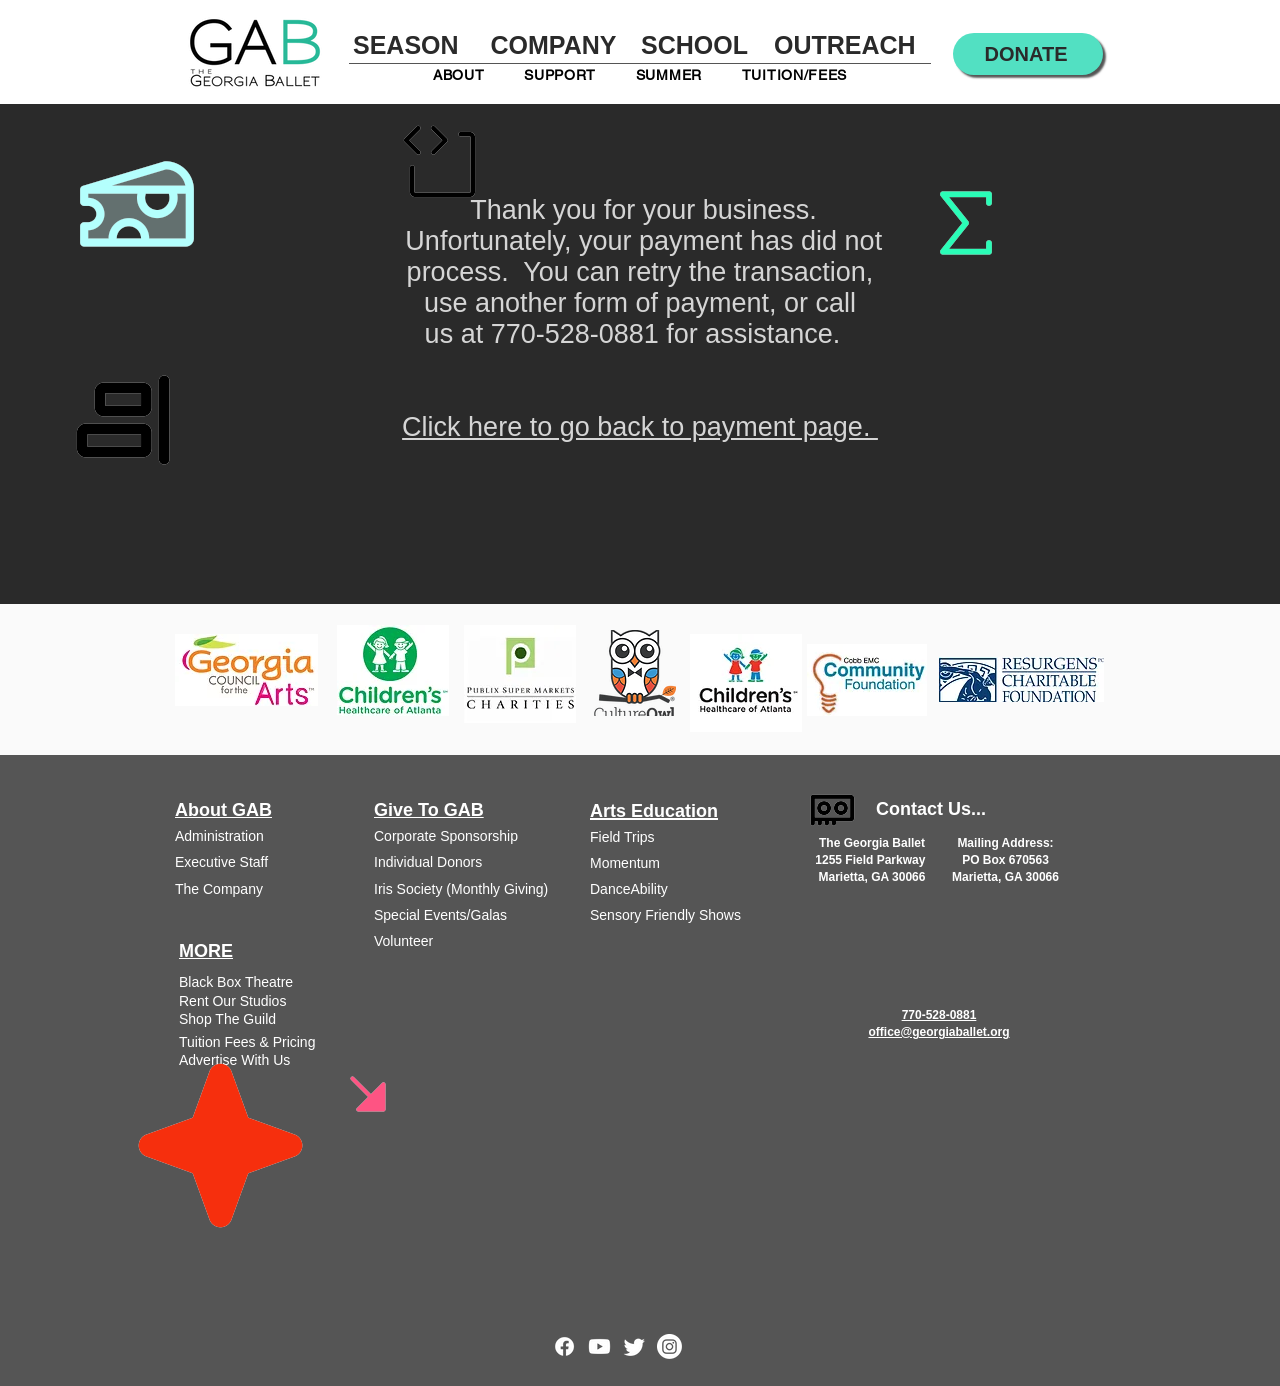 This screenshot has width=1280, height=1386. I want to click on align text to the right, so click(125, 420).